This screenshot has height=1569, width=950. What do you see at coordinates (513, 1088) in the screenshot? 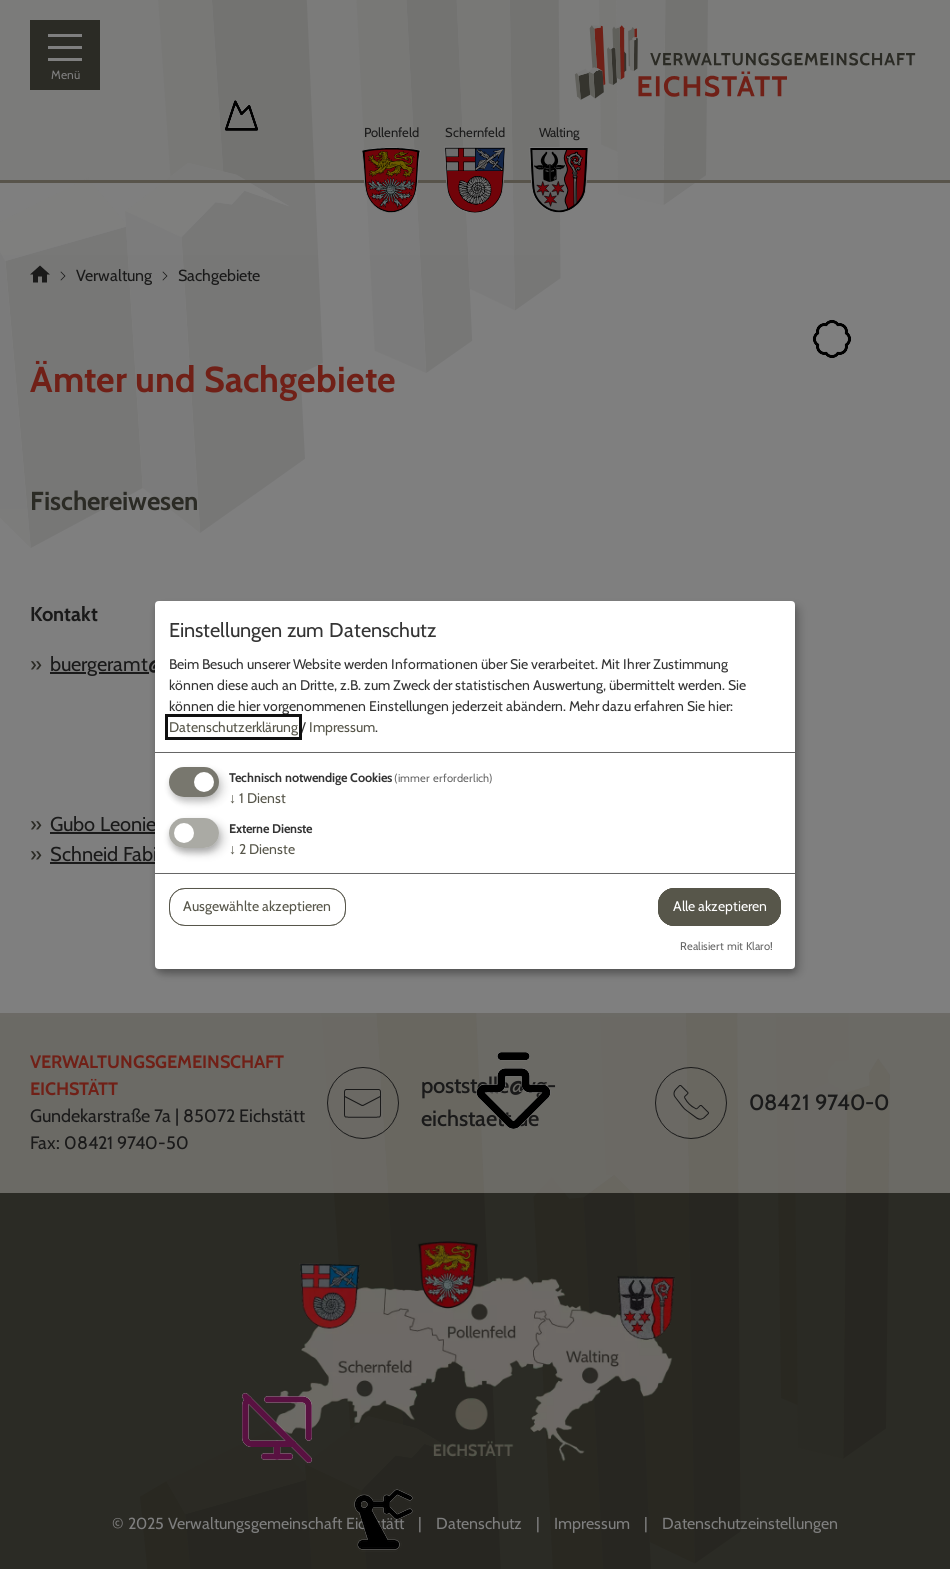
I see `download file to device` at bounding box center [513, 1088].